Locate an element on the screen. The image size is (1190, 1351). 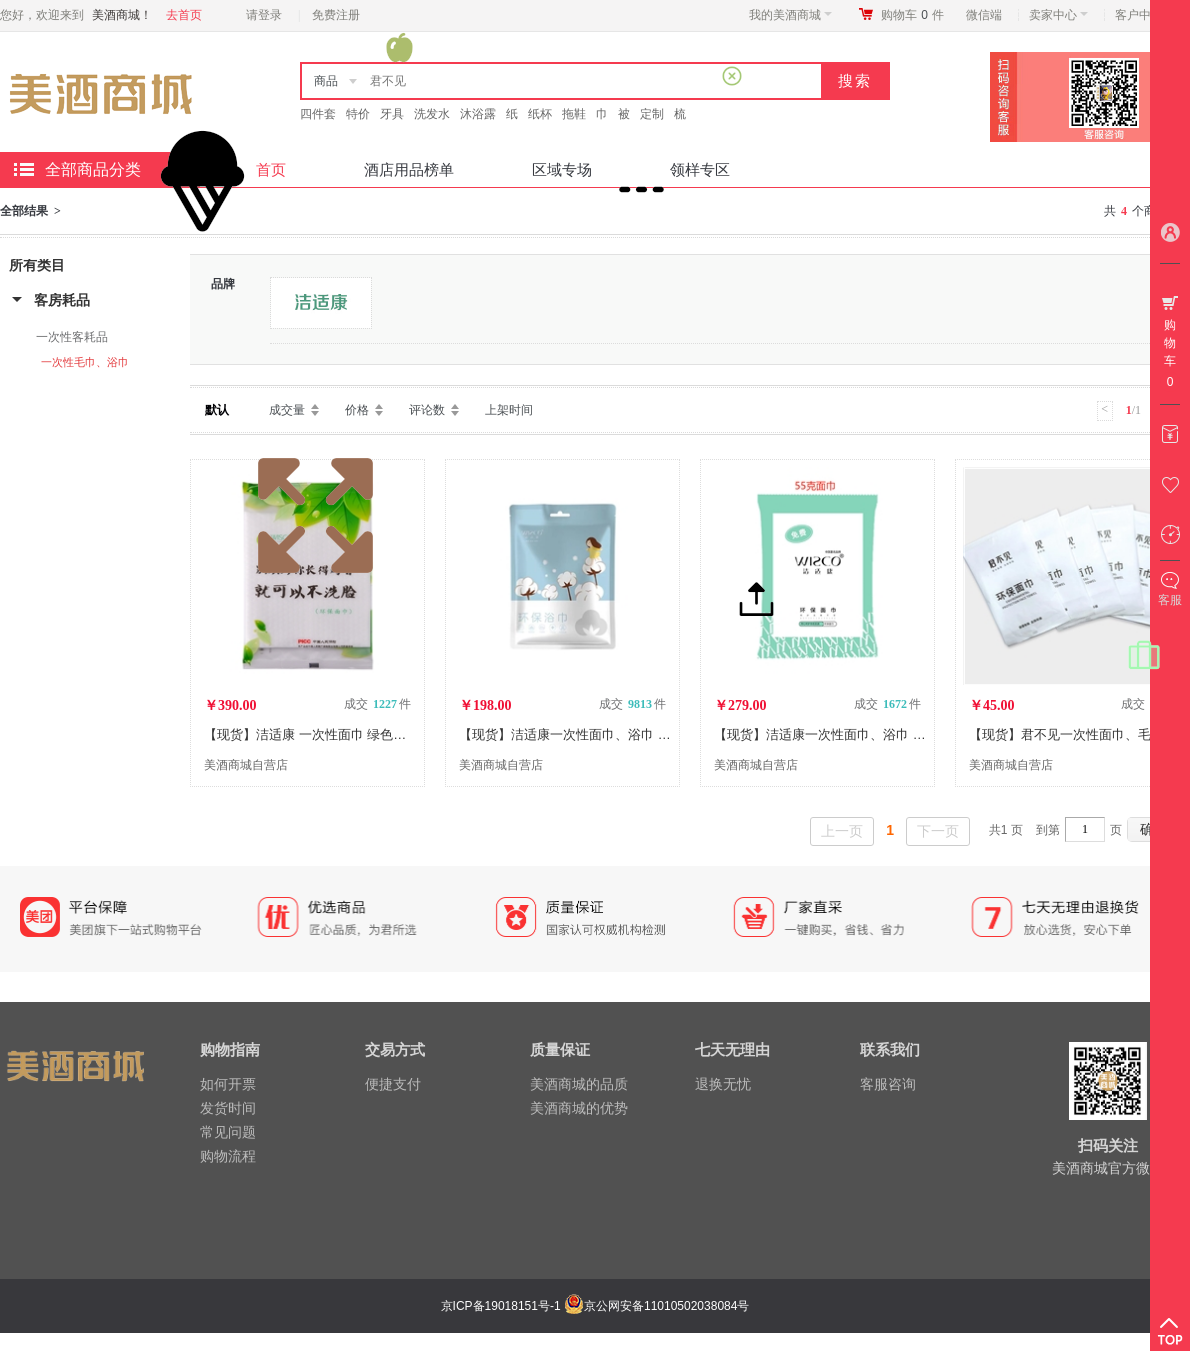
indicates a dashed line or border style option is located at coordinates (641, 189).